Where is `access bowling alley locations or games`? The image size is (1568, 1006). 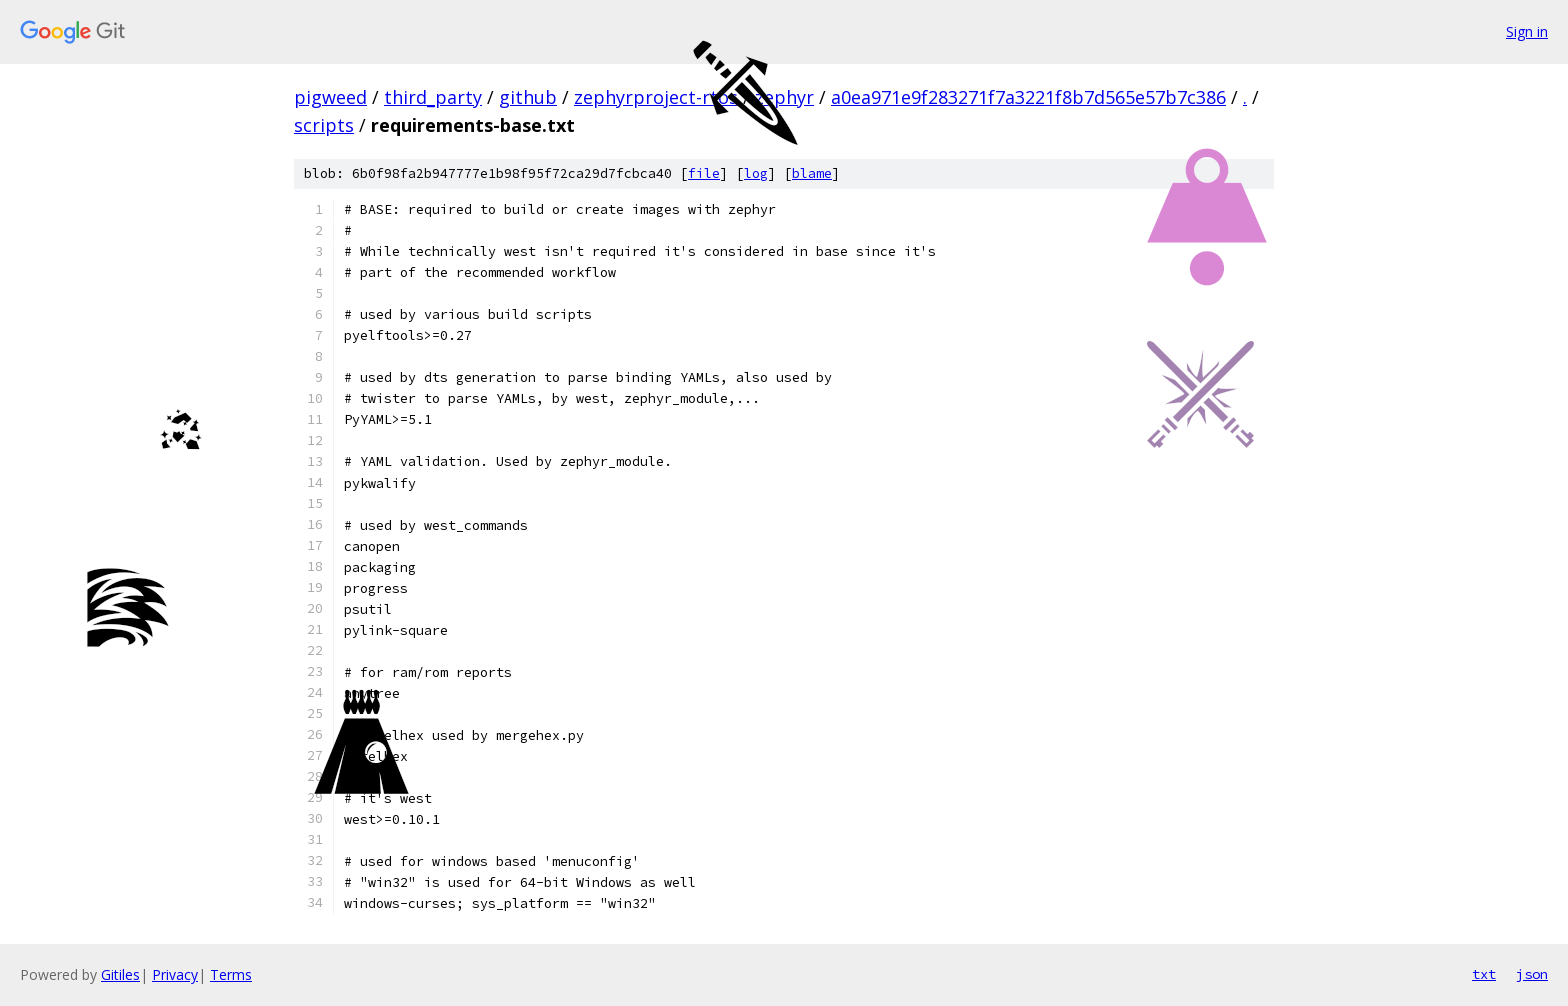 access bowling alley locations or games is located at coordinates (361, 741).